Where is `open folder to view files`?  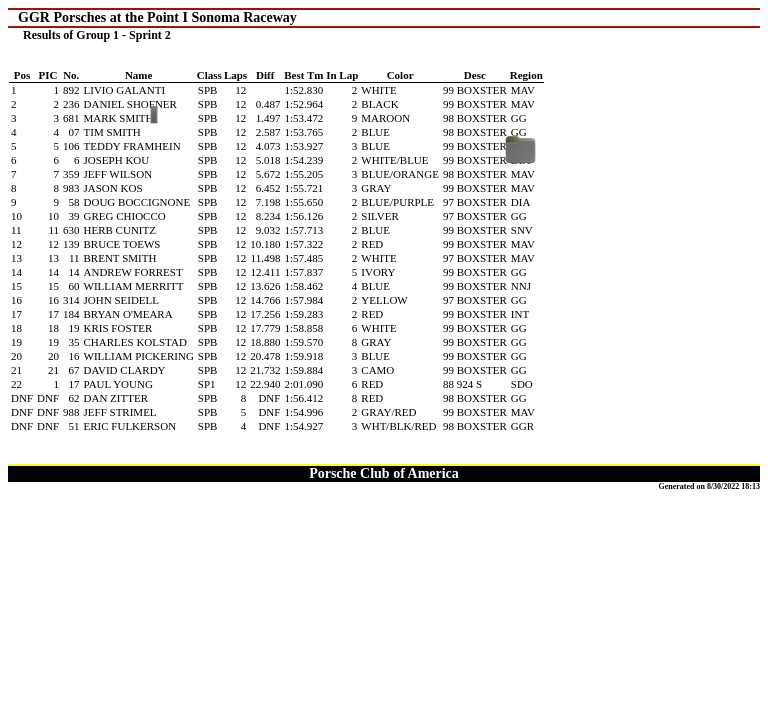 open folder to view files is located at coordinates (520, 149).